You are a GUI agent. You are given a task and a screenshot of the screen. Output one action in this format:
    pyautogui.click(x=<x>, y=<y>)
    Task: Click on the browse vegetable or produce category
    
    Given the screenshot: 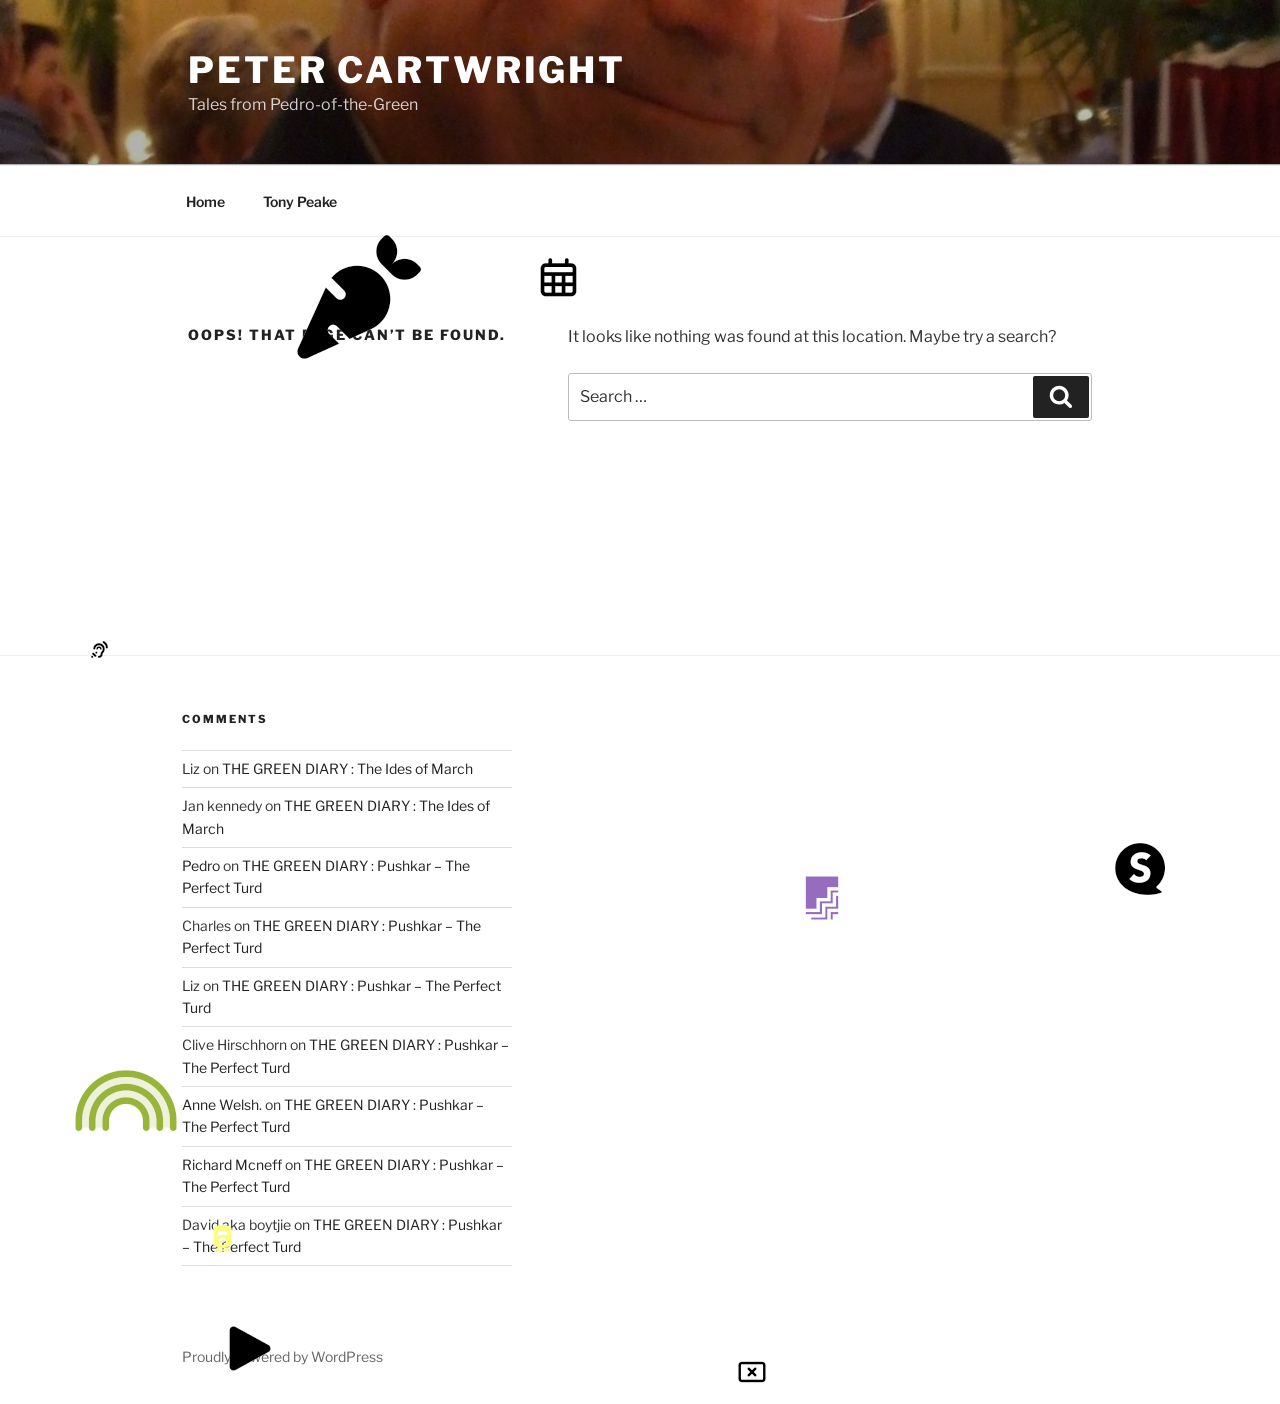 What is the action you would take?
    pyautogui.click(x=354, y=301)
    